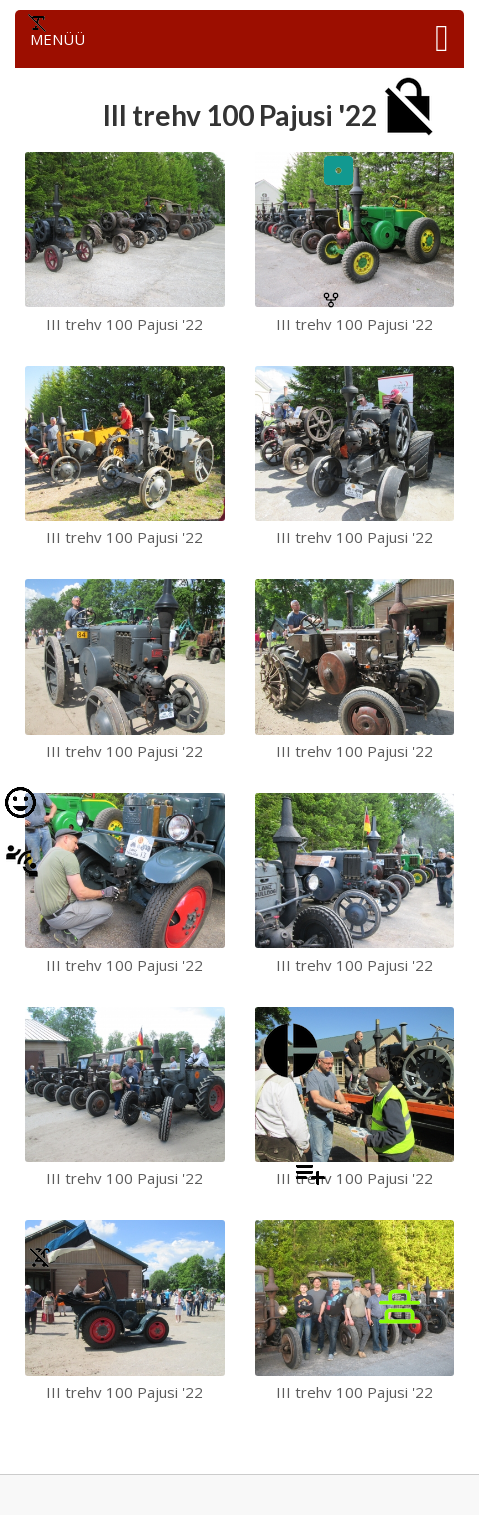 This screenshot has width=479, height=1515. I want to click on disable text formatting, so click(37, 23).